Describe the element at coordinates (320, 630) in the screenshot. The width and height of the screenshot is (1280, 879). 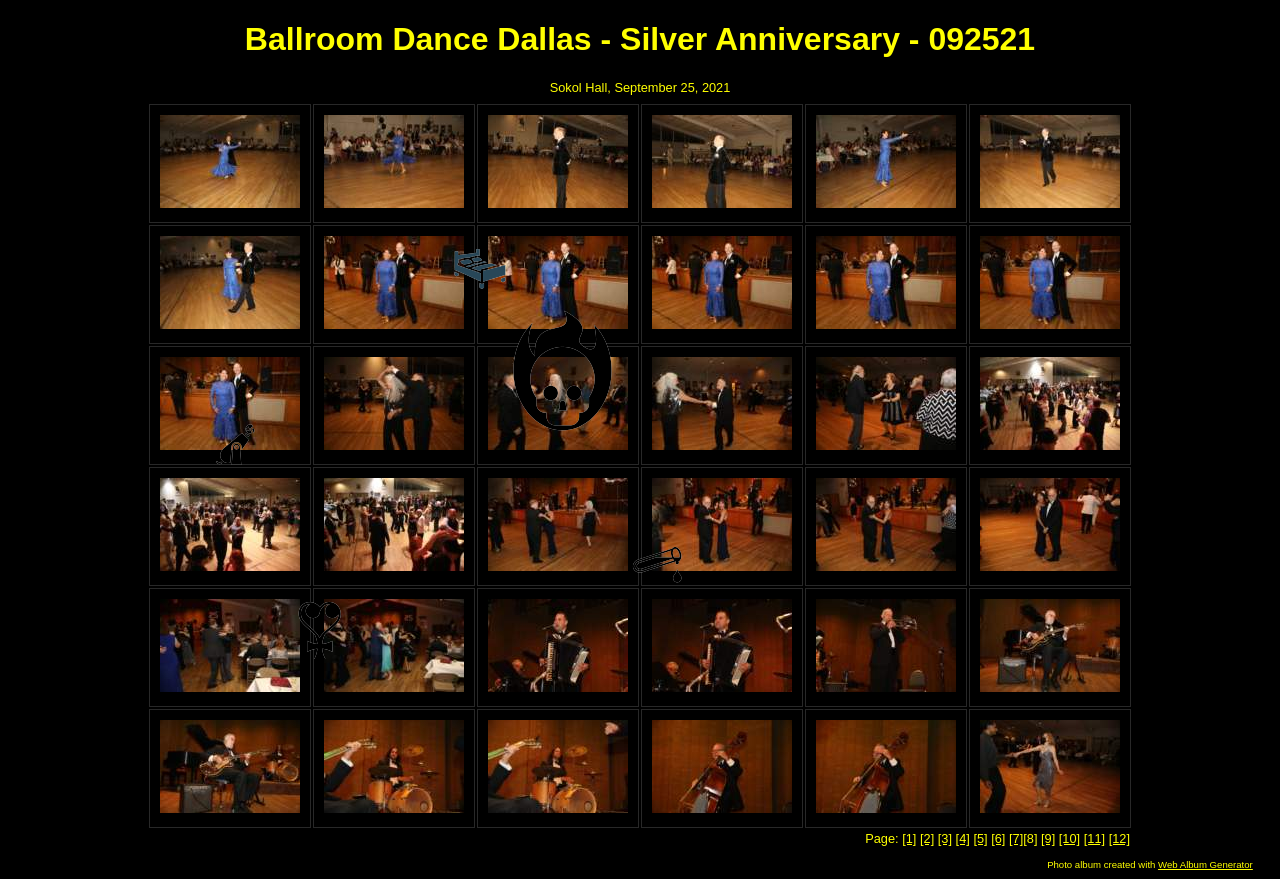
I see `select a holy or religious faction in a game` at that location.